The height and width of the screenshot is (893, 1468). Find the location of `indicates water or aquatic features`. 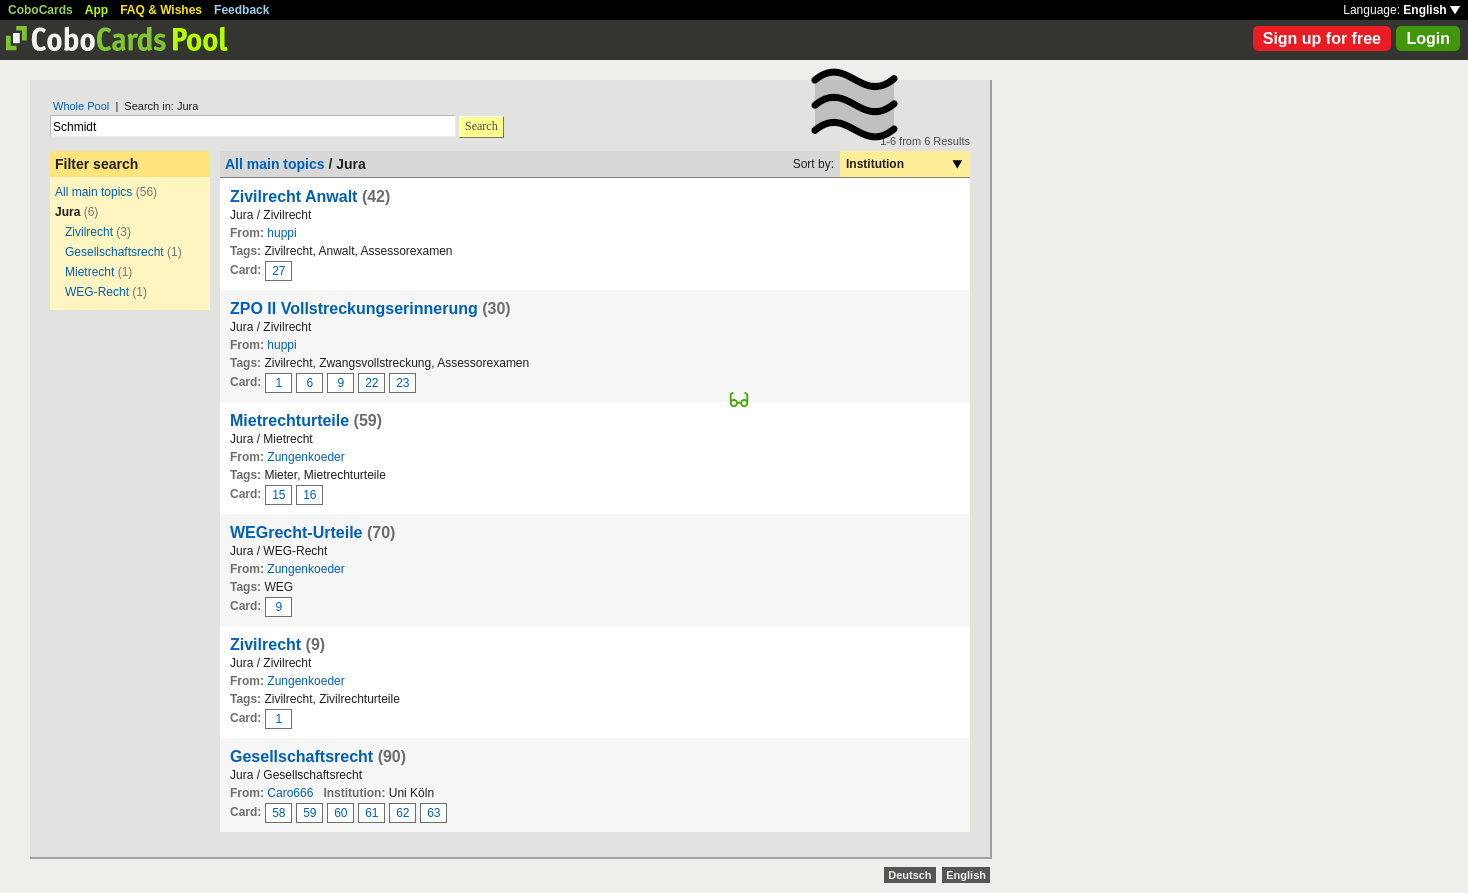

indicates water or aquatic features is located at coordinates (854, 104).